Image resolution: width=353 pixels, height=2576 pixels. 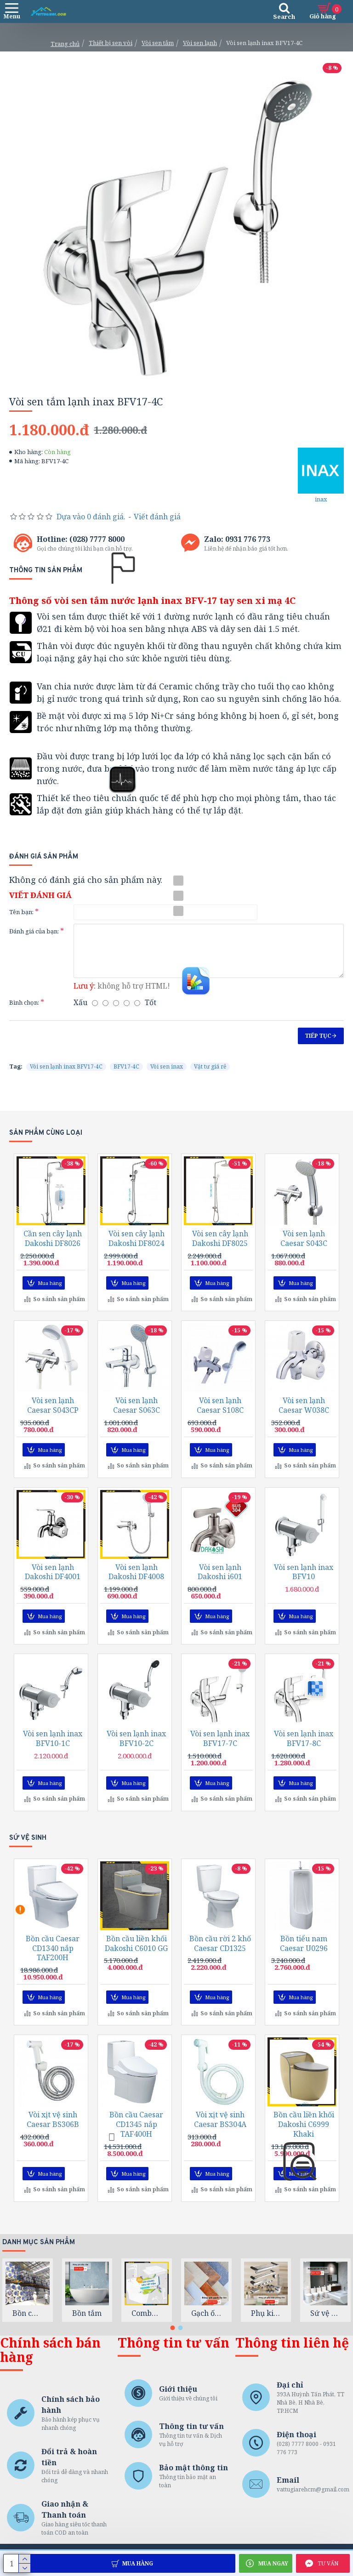 I want to click on open Blanket ambient sound app, so click(x=315, y=1689).